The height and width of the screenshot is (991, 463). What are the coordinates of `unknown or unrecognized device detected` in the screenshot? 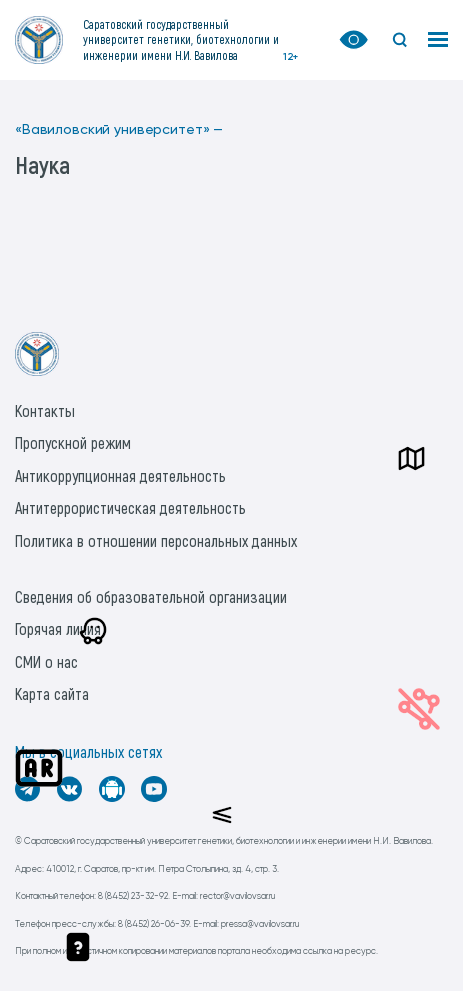 It's located at (78, 947).